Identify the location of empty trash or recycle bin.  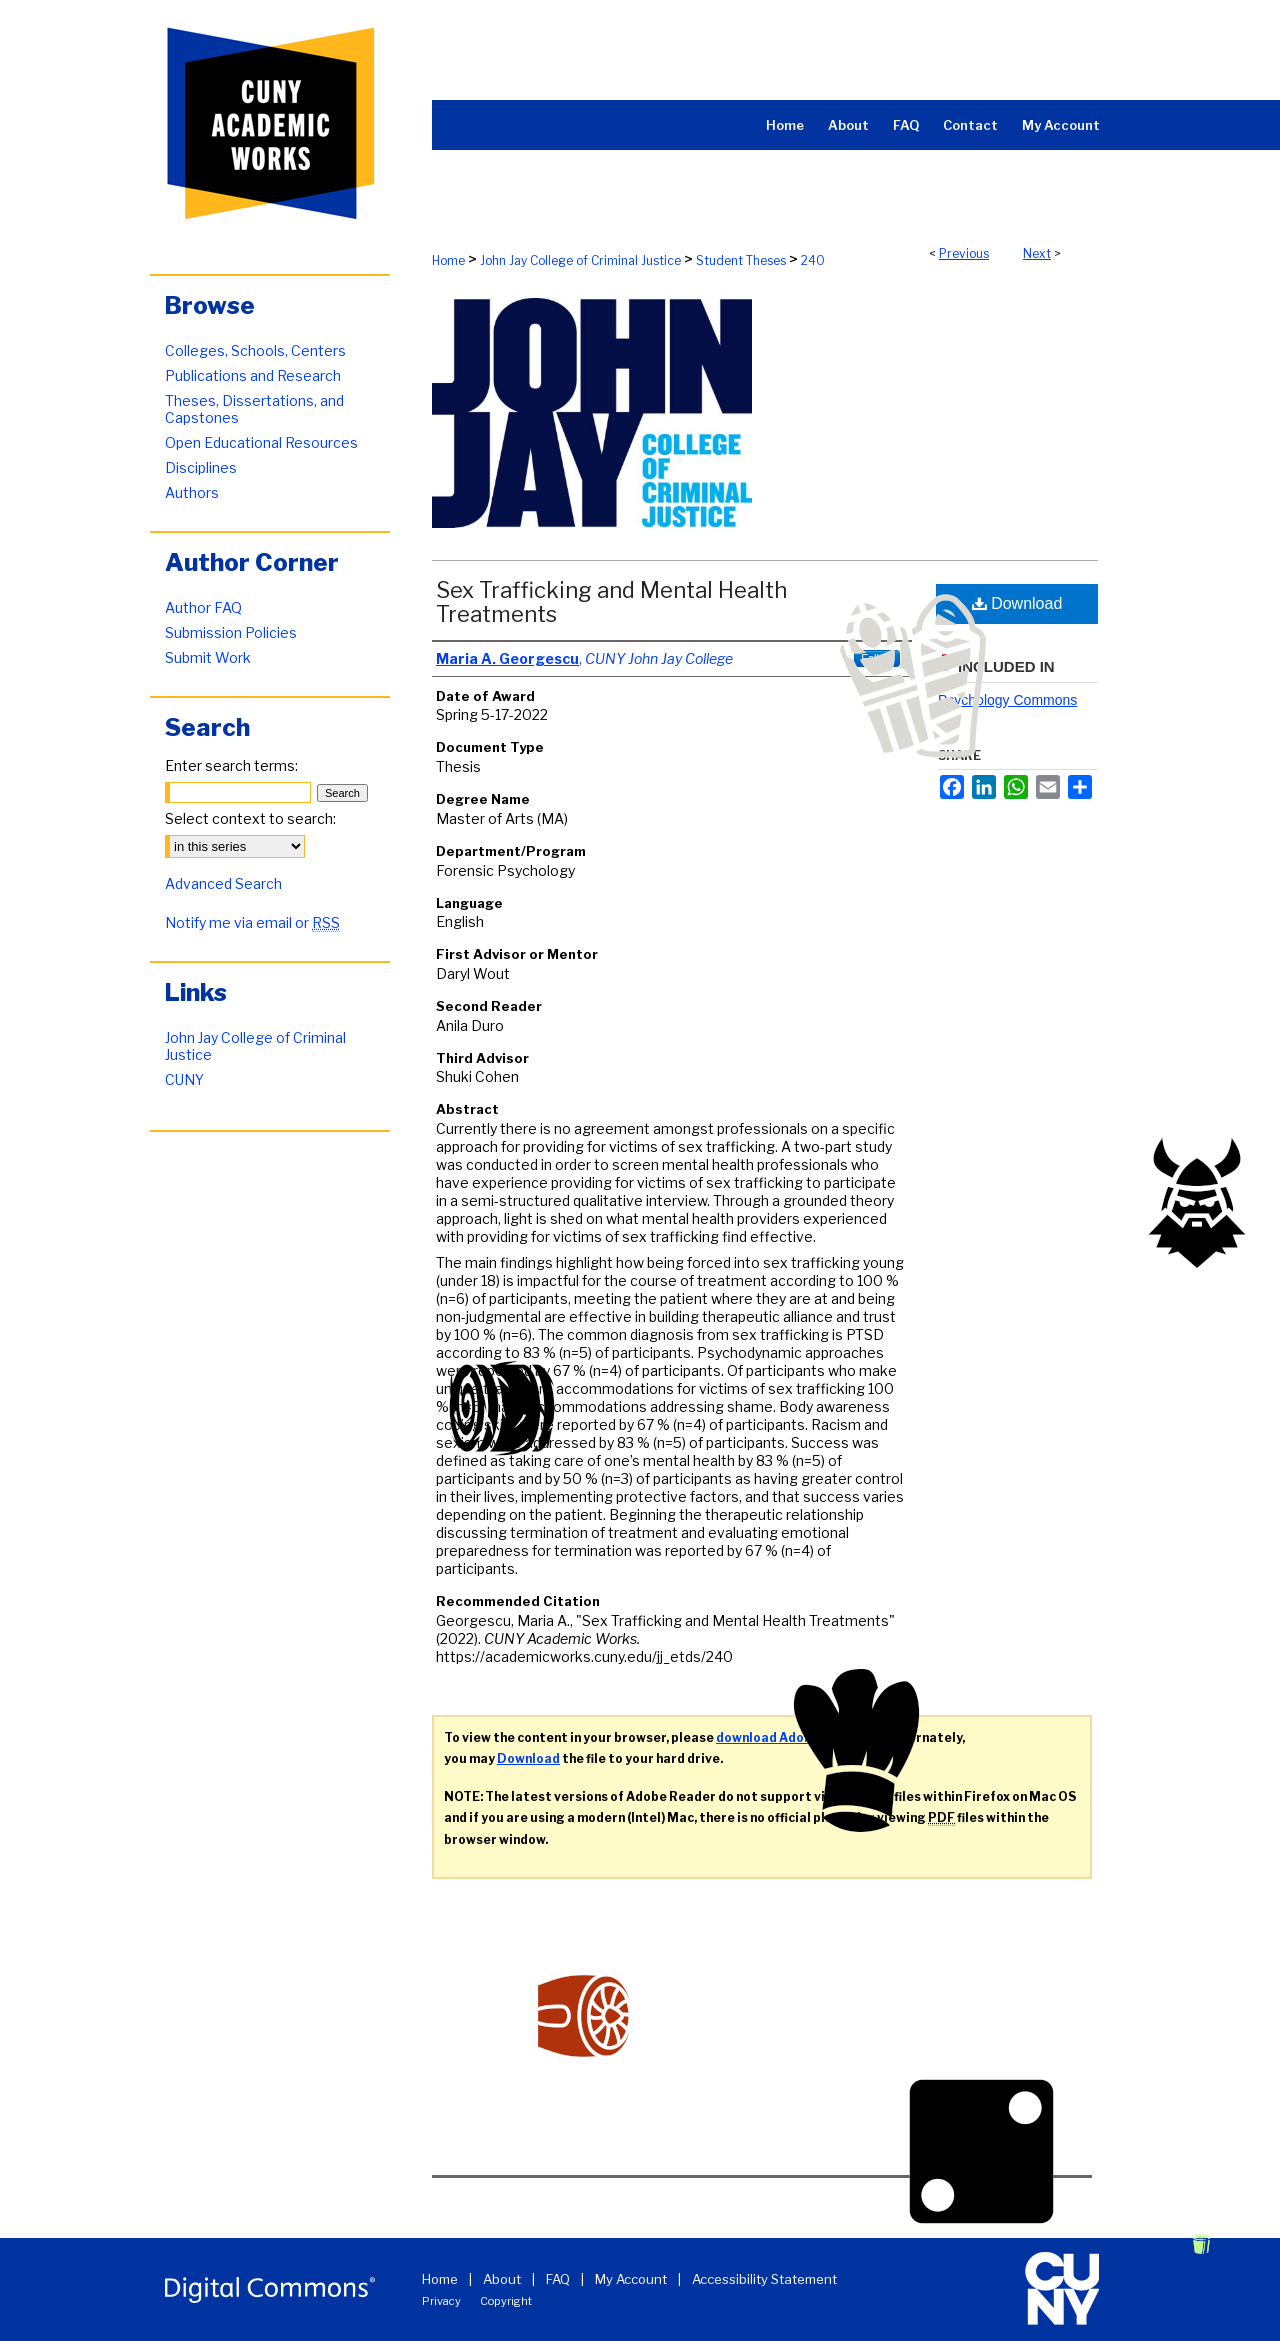
(1201, 2240).